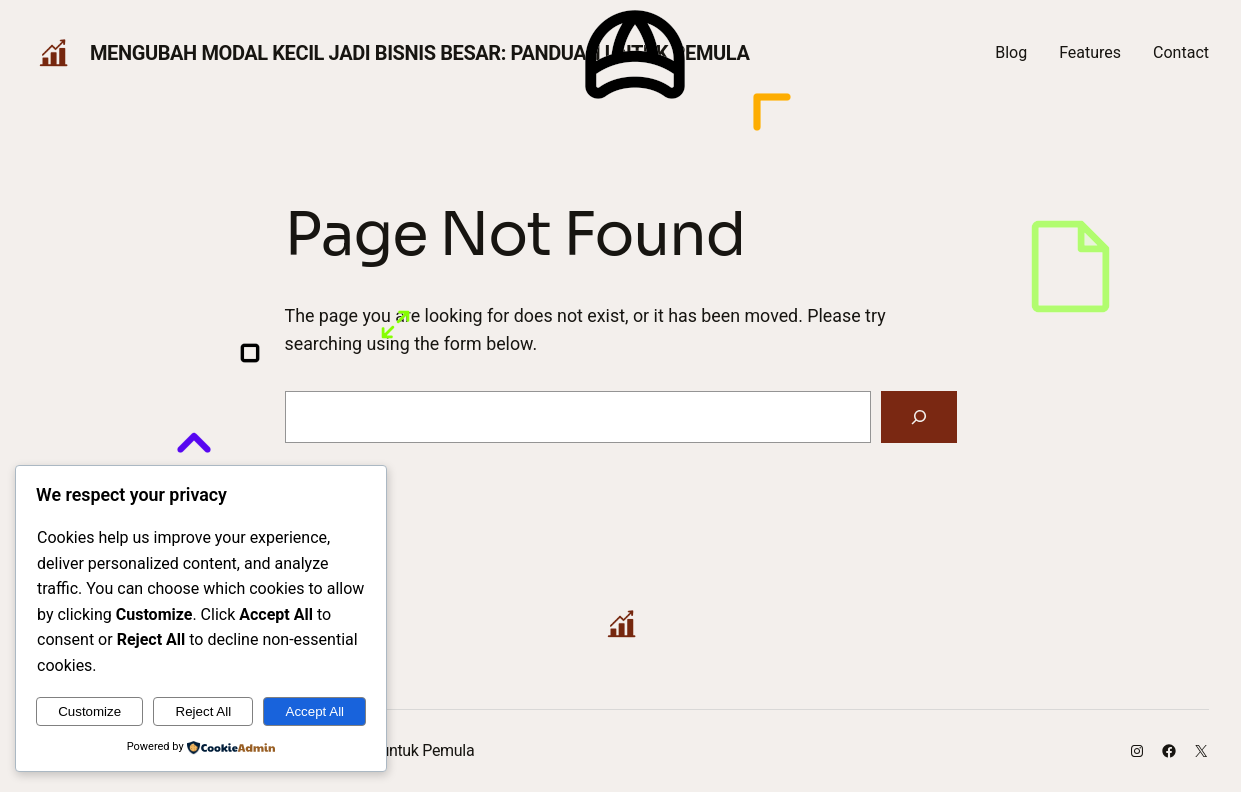 The image size is (1241, 792). I want to click on stop media playback, so click(250, 353).